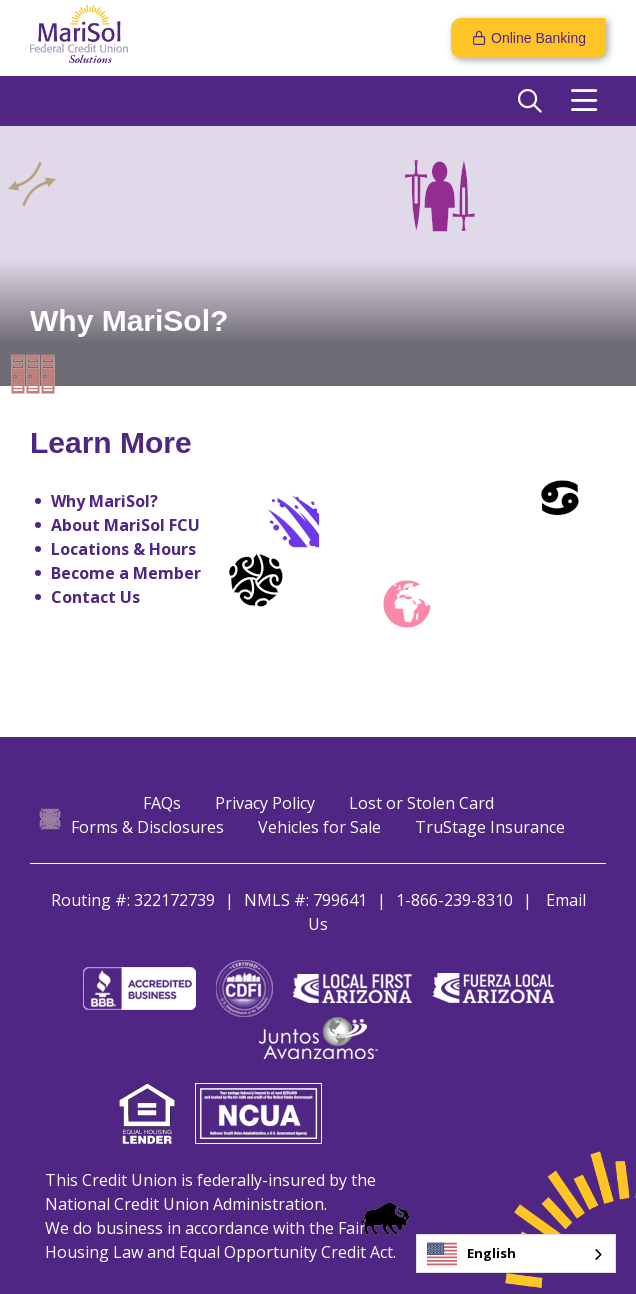  I want to click on indicates a violent attack or slash action, so click(293, 521).